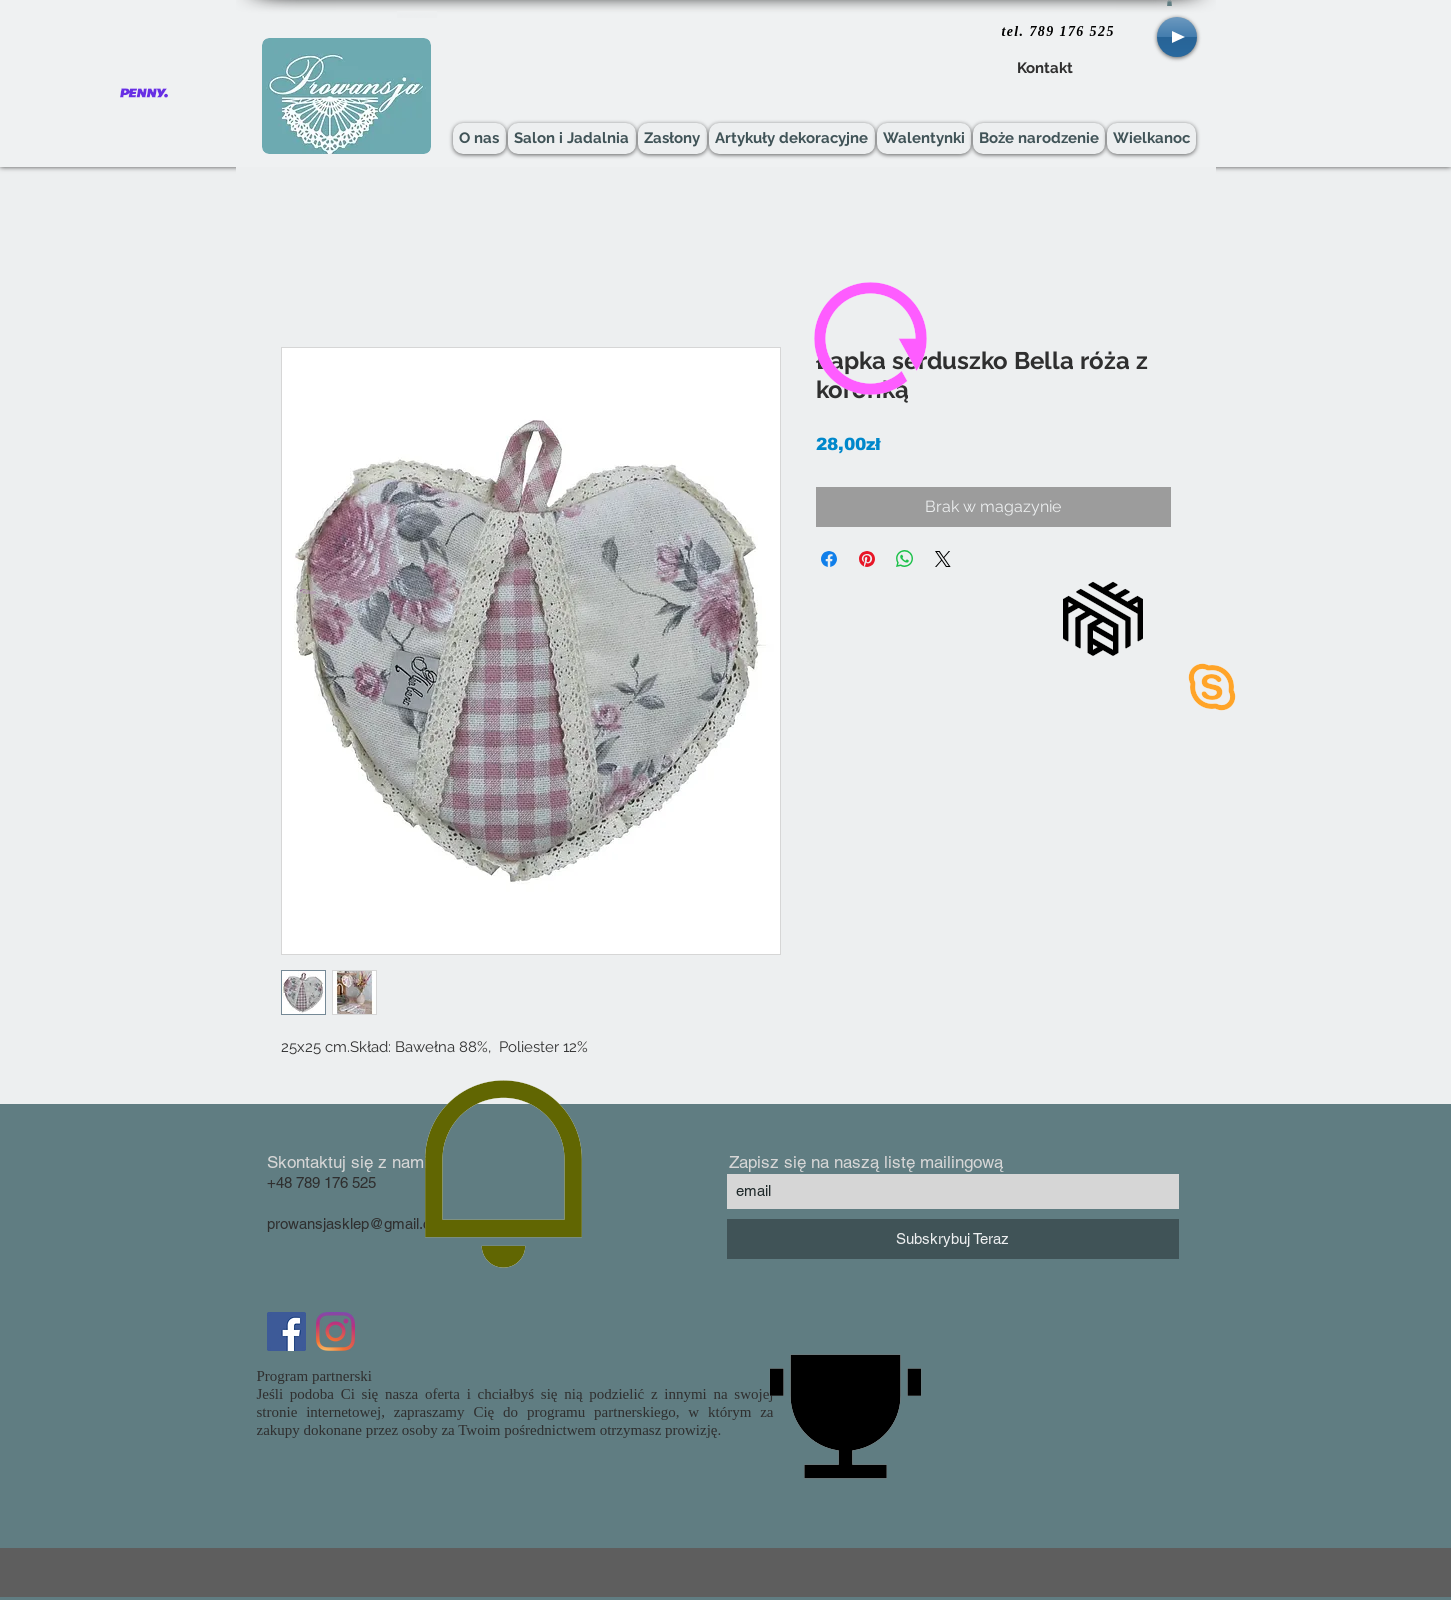 This screenshot has width=1451, height=1600. I want to click on open Skype app, so click(1212, 687).